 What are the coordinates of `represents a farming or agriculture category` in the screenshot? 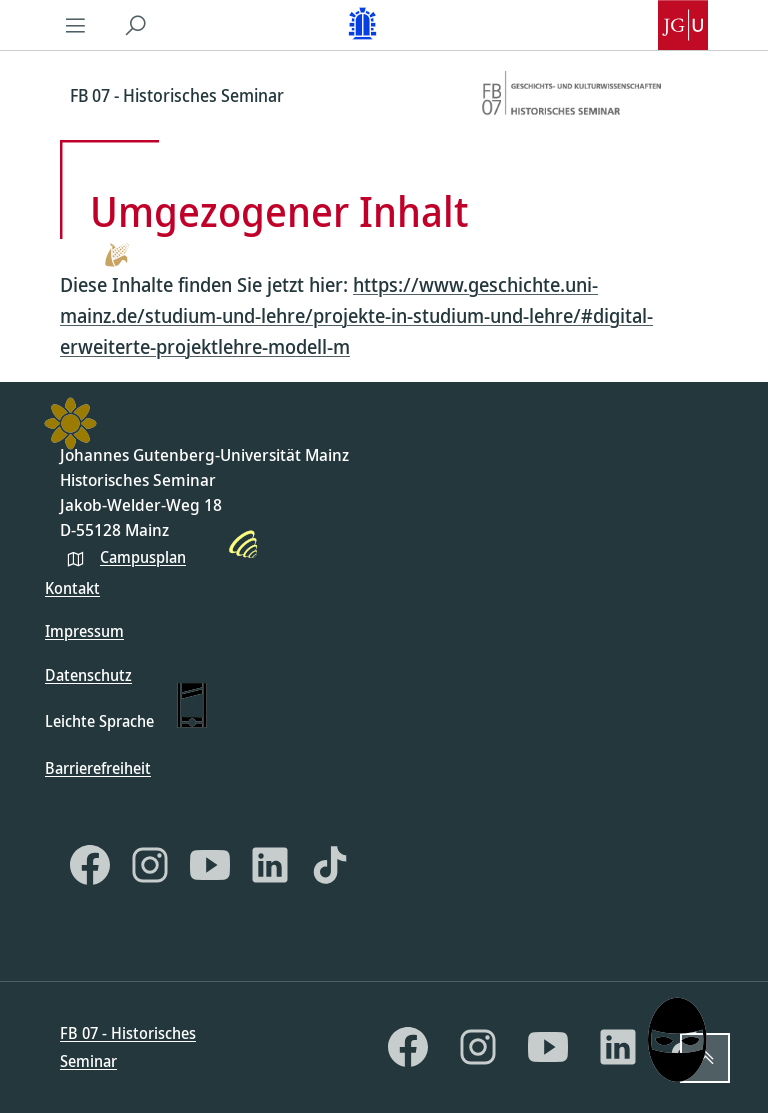 It's located at (117, 255).